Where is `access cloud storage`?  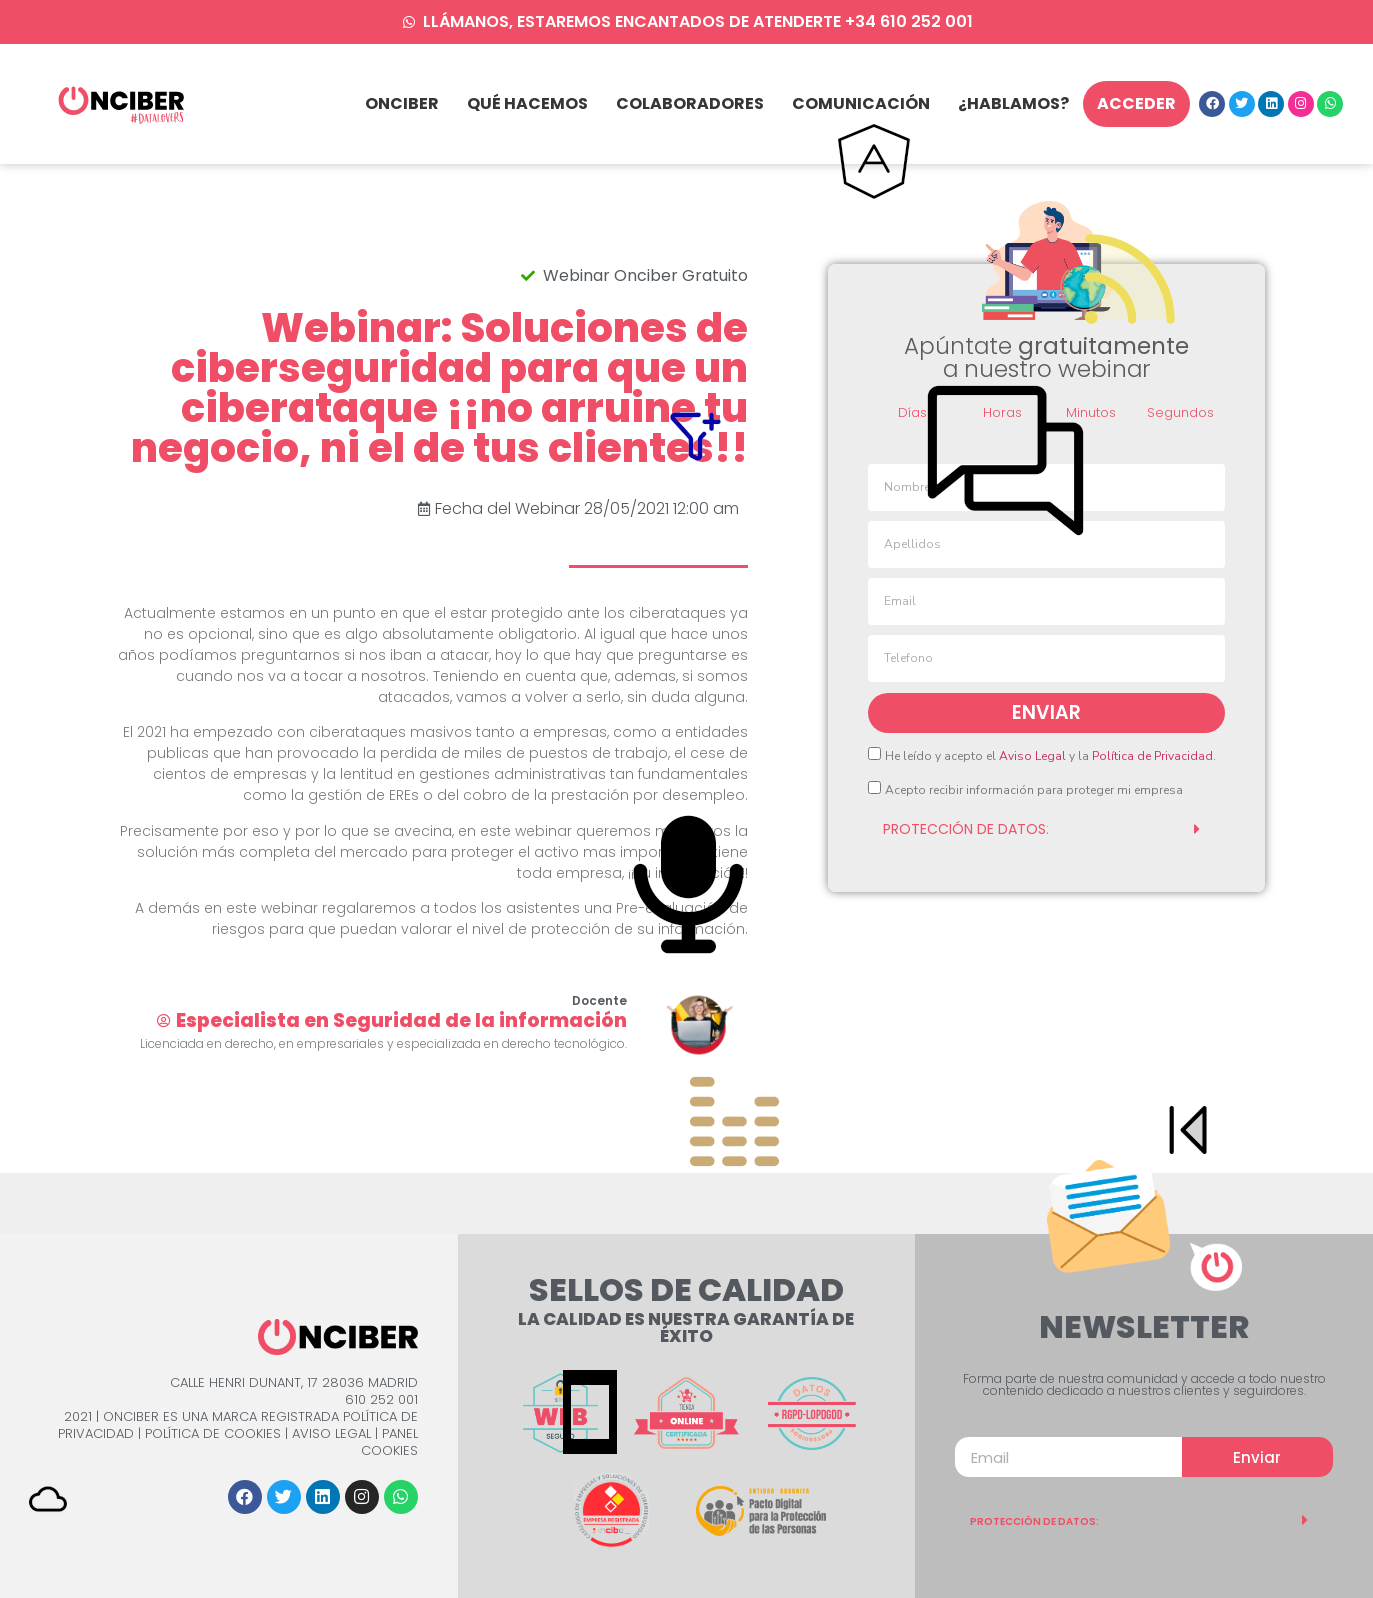 access cloud storage is located at coordinates (48, 1499).